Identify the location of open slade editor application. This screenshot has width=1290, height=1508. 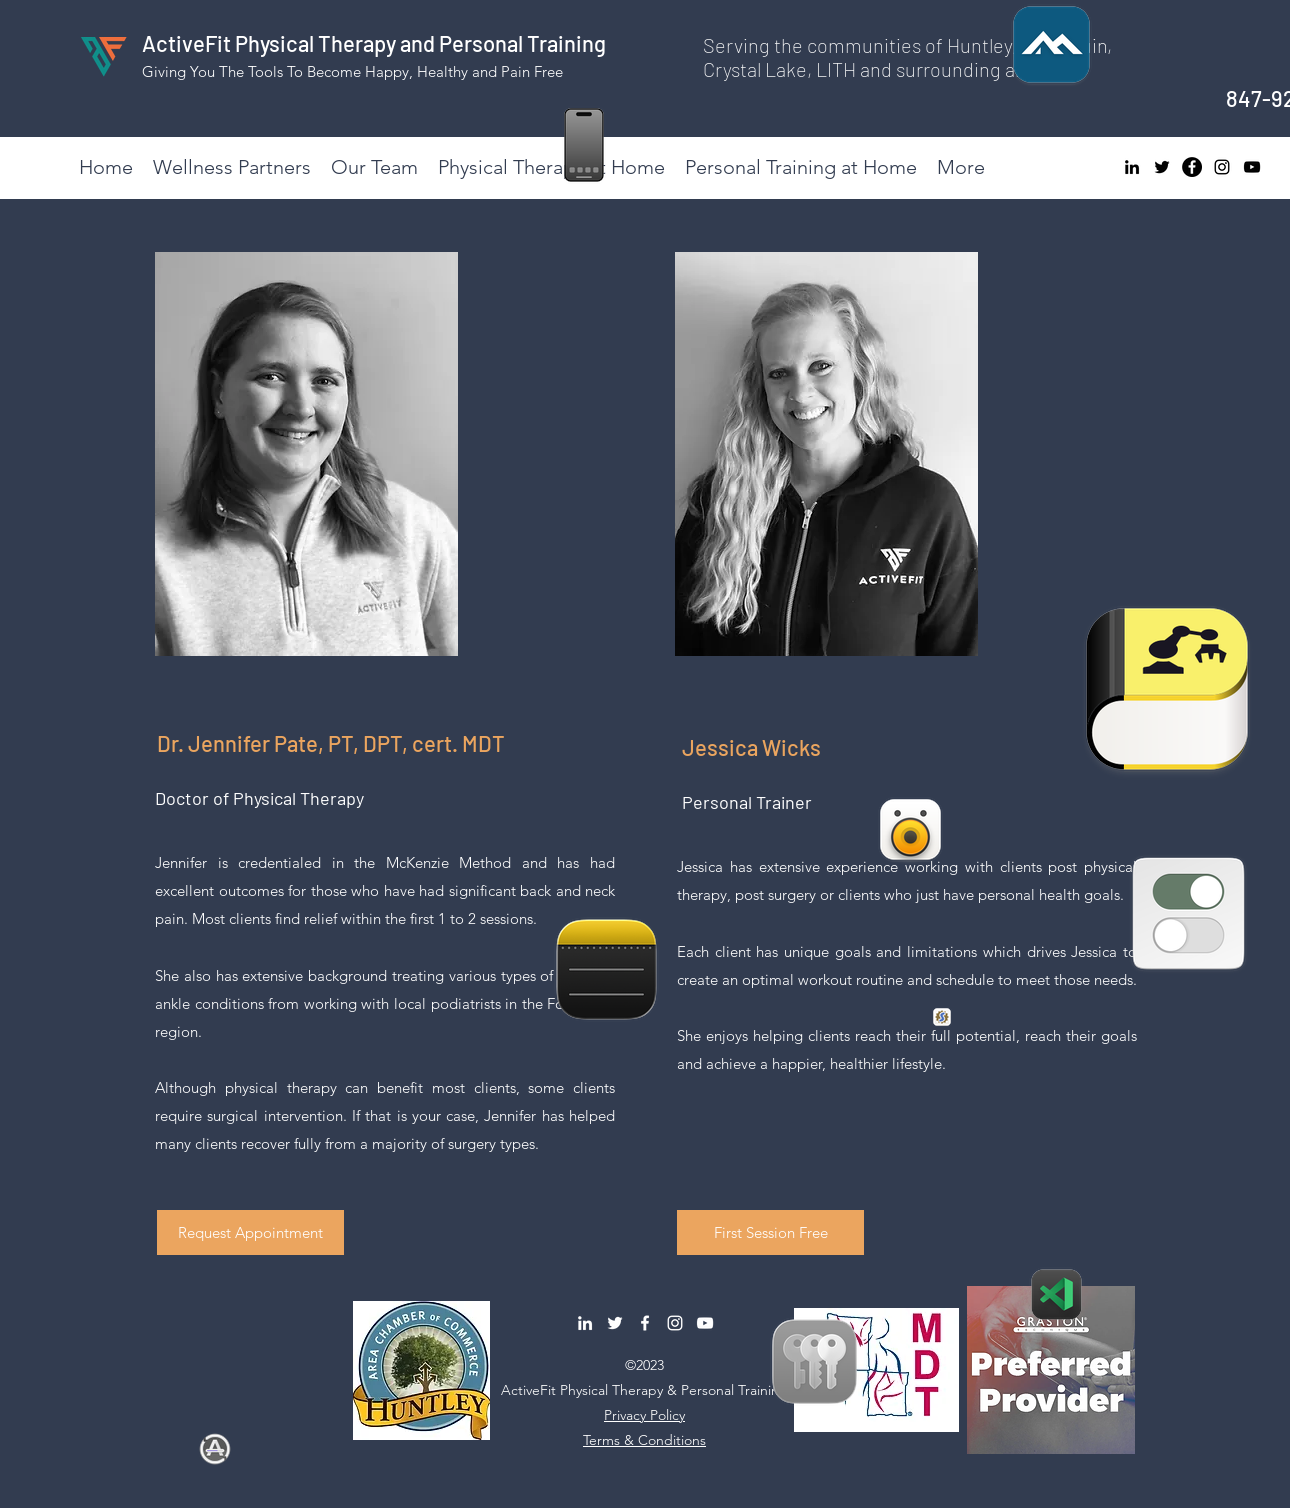
(942, 1017).